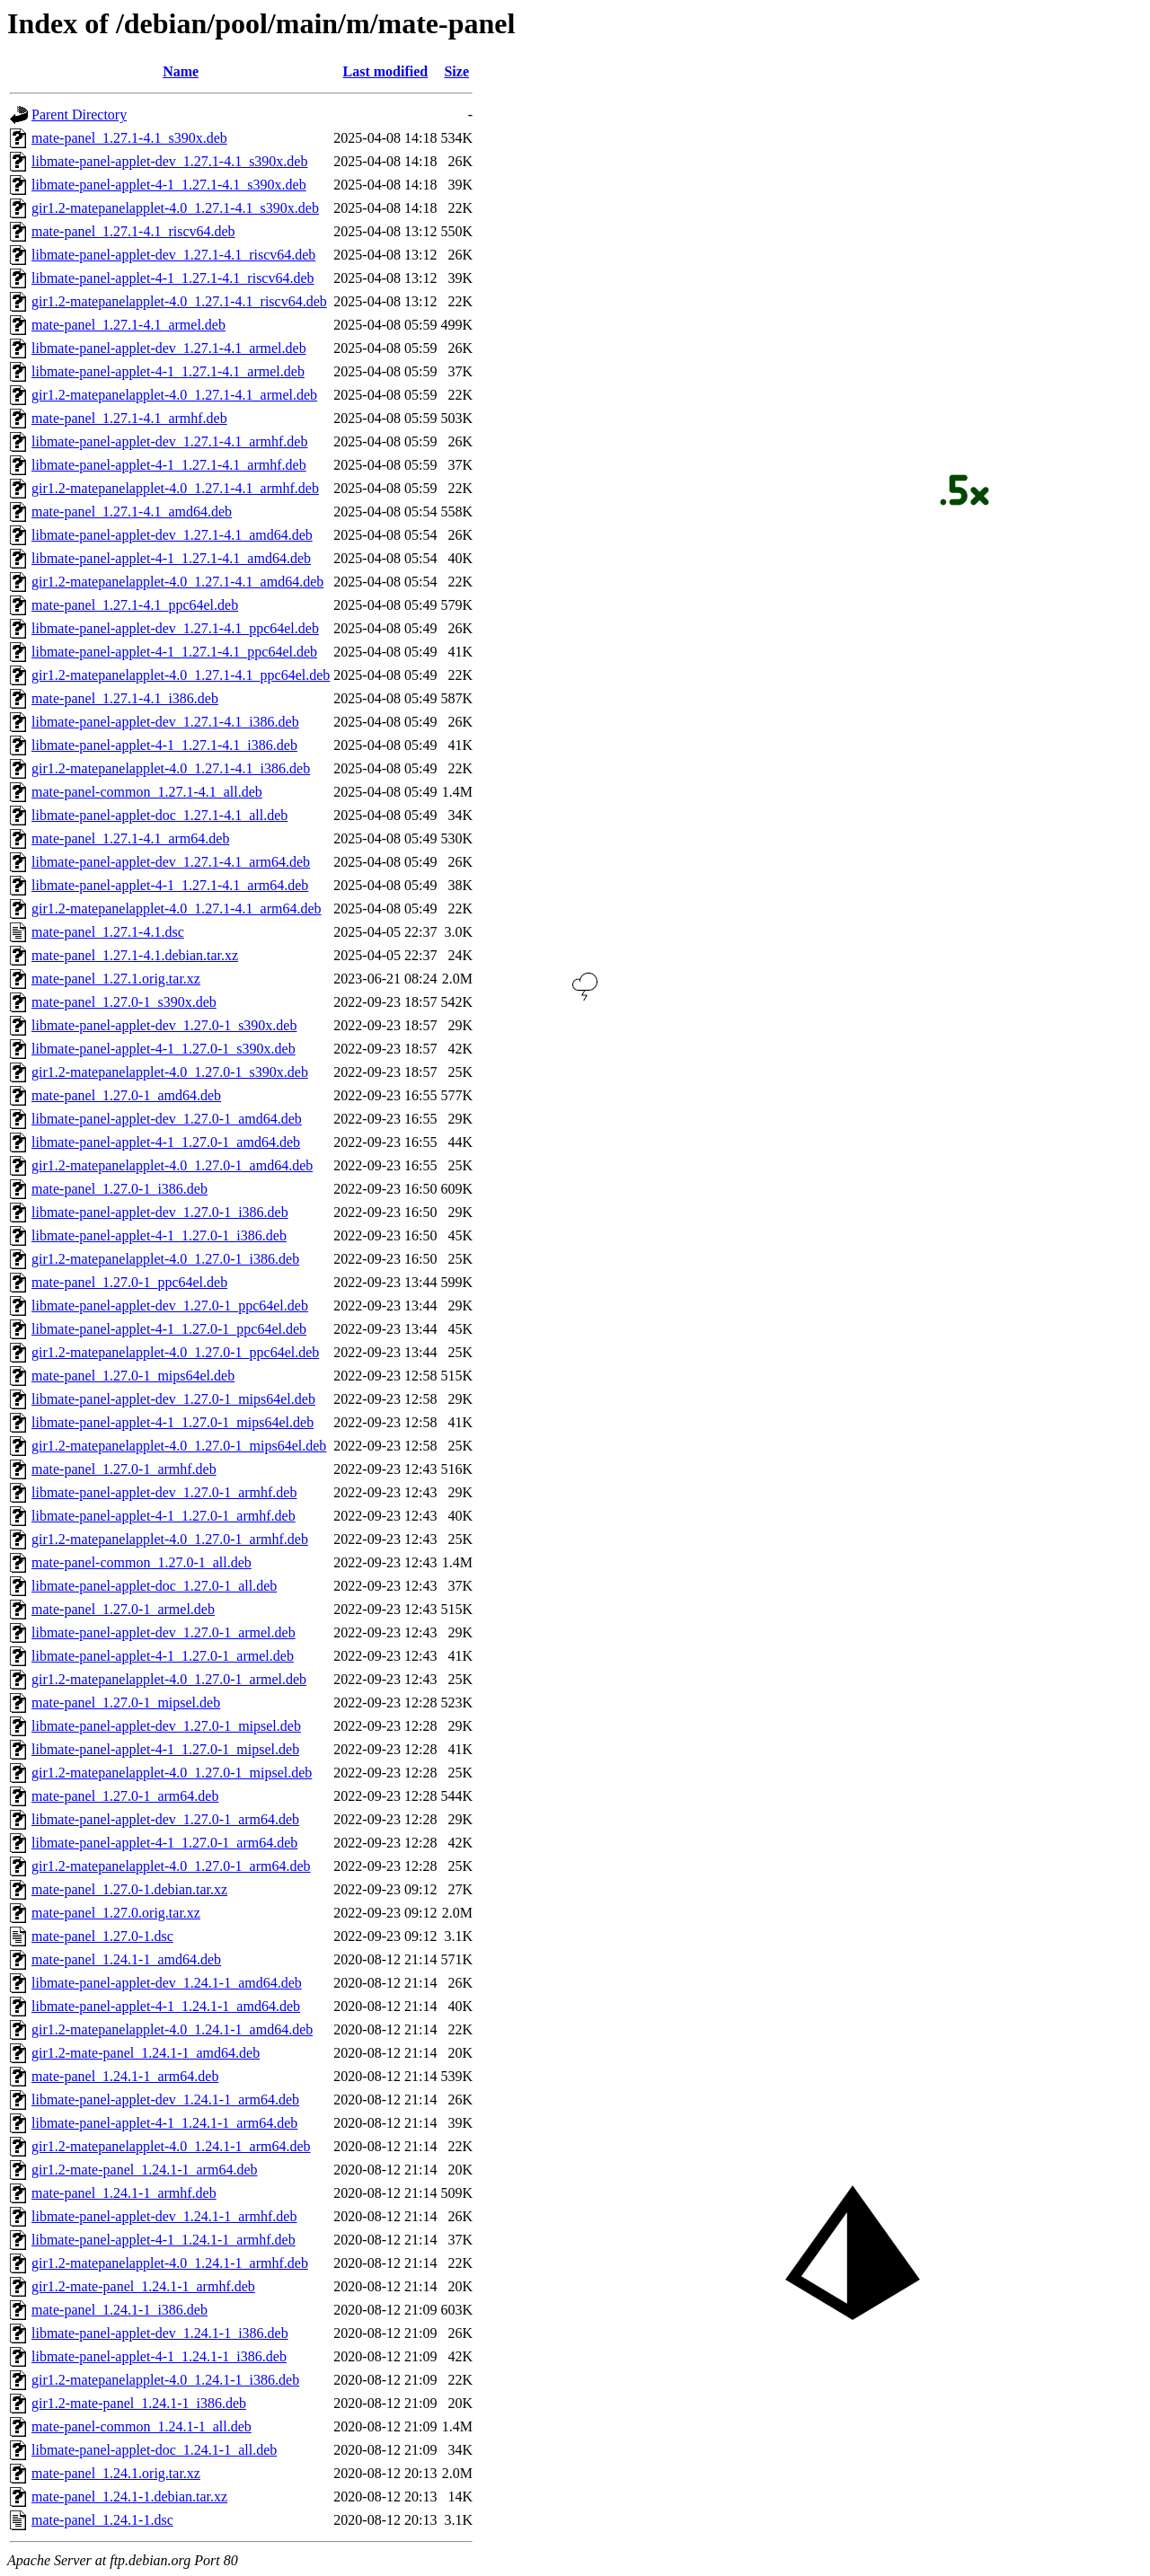  What do you see at coordinates (585, 986) in the screenshot?
I see `indicates thunderstorm or severe weather conditions` at bounding box center [585, 986].